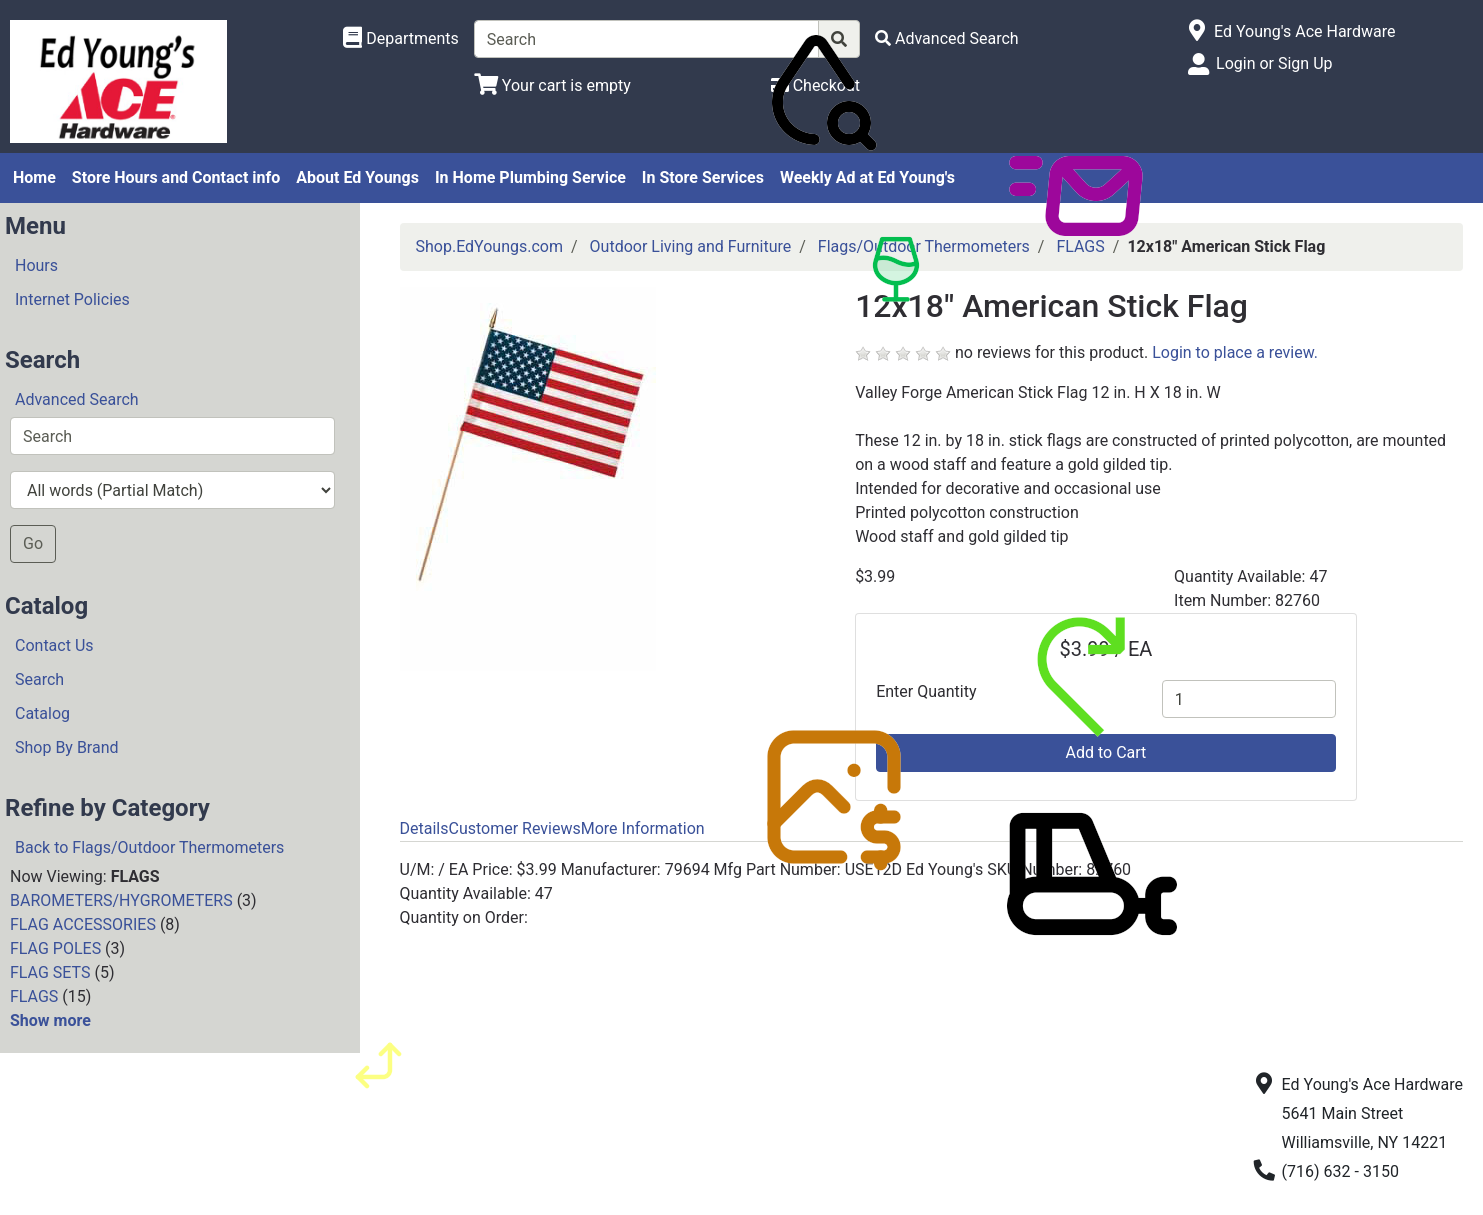 The height and width of the screenshot is (1215, 1483). What do you see at coordinates (1092, 874) in the screenshot?
I see `construction or building project category` at bounding box center [1092, 874].